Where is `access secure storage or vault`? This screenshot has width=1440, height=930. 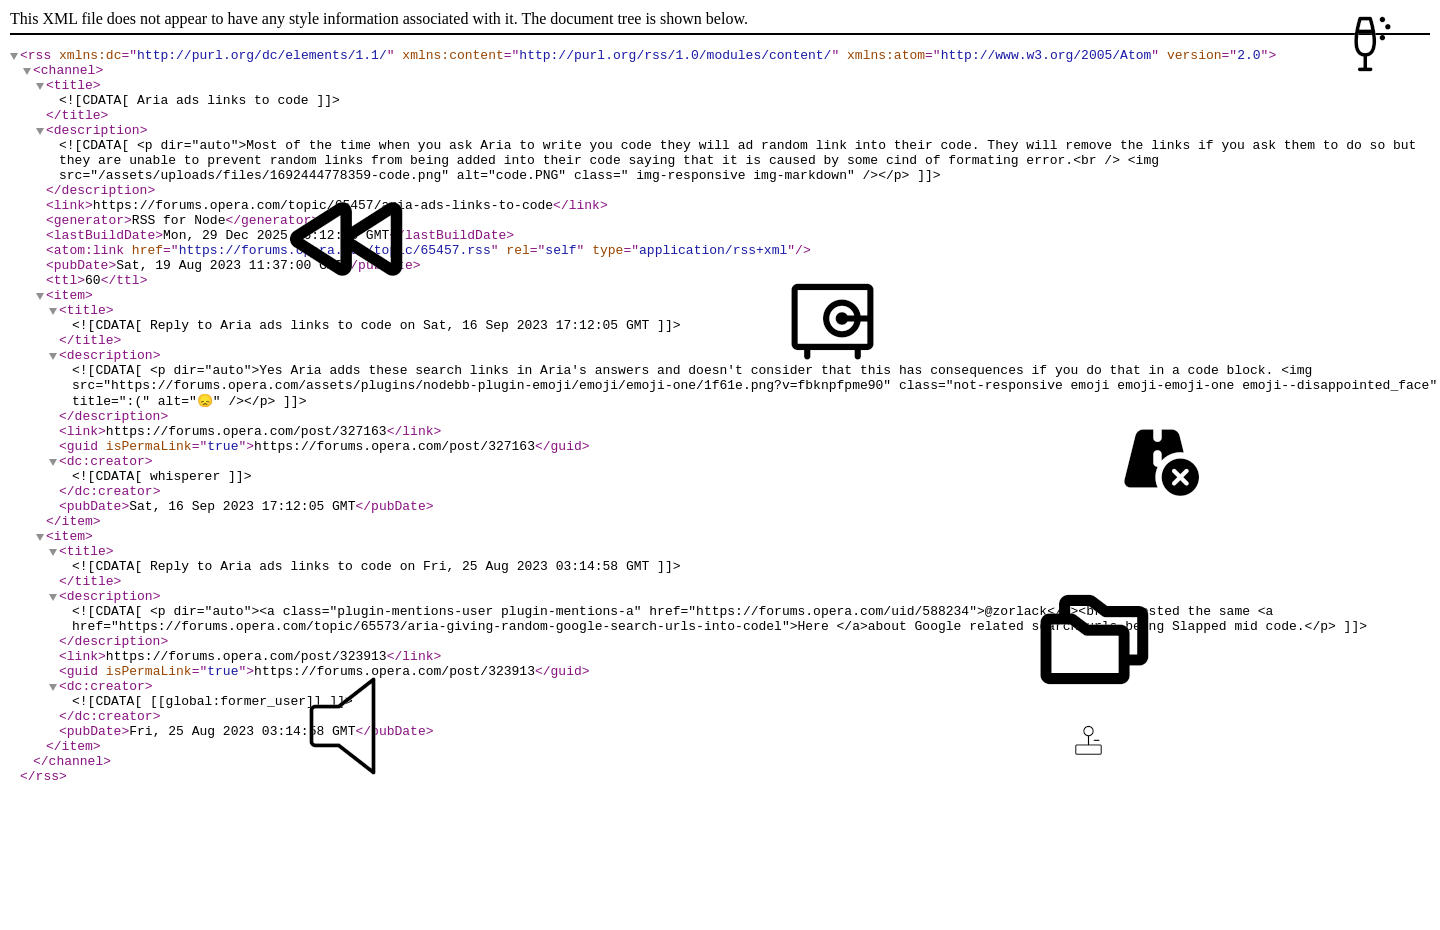
access secure storage or vault is located at coordinates (832, 318).